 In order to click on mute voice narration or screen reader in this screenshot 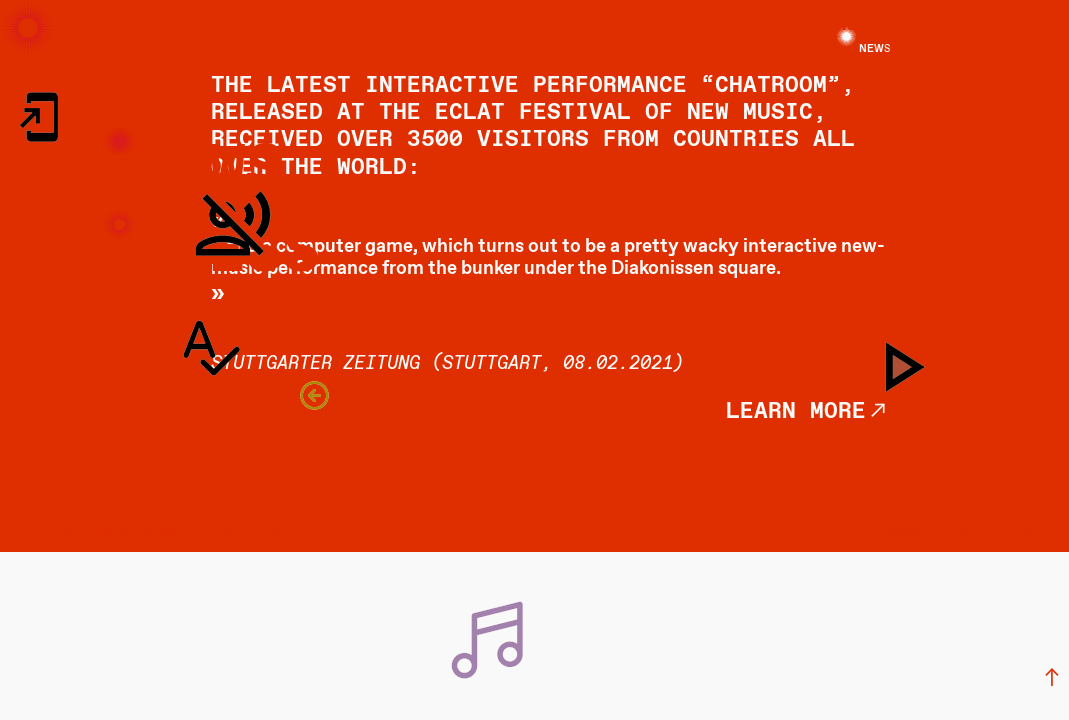, I will do `click(233, 225)`.